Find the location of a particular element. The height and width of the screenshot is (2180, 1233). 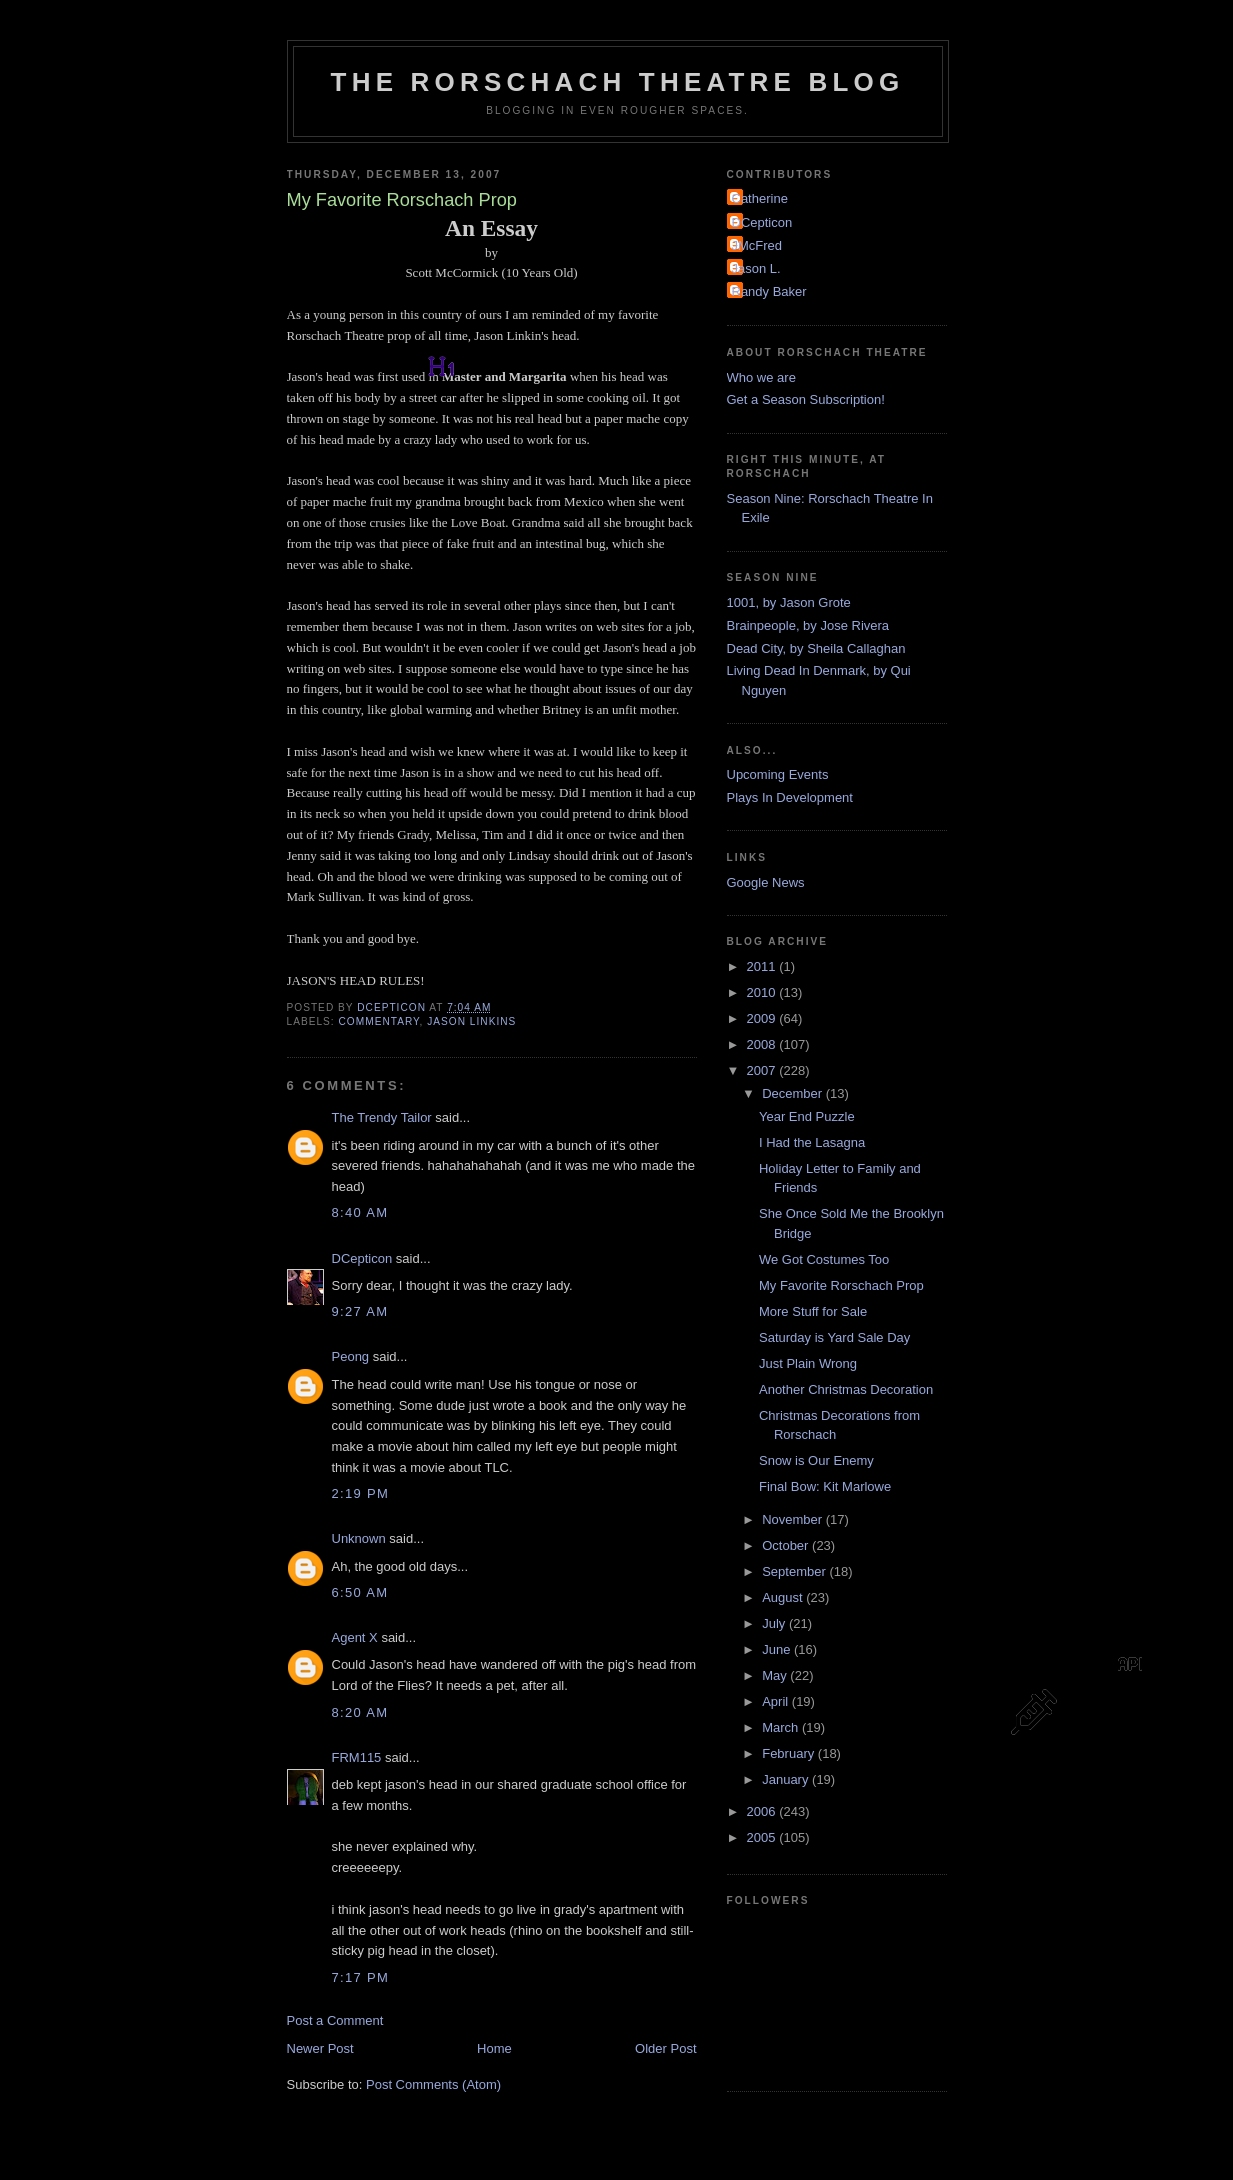

format text as heading level 1 is located at coordinates (442, 366).